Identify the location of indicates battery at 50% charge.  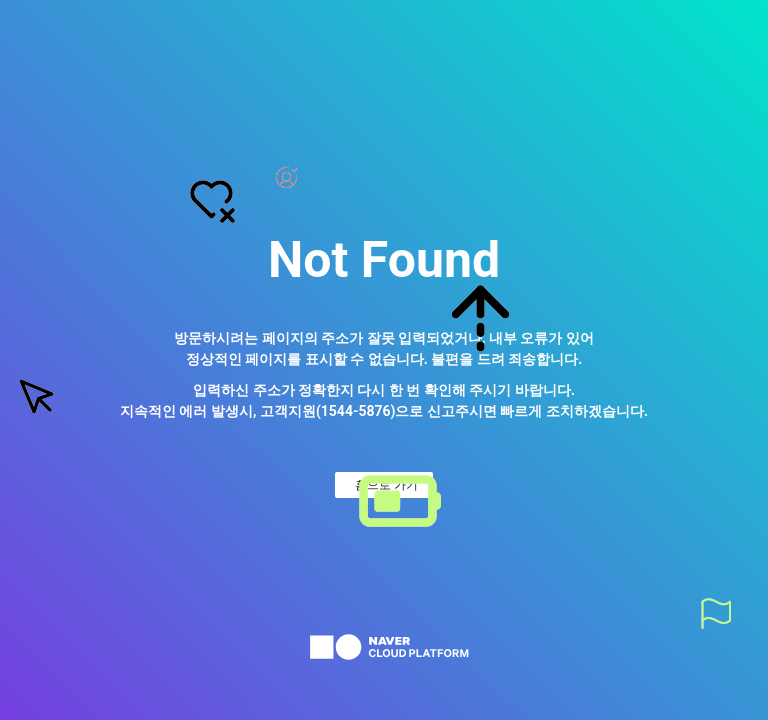
(398, 501).